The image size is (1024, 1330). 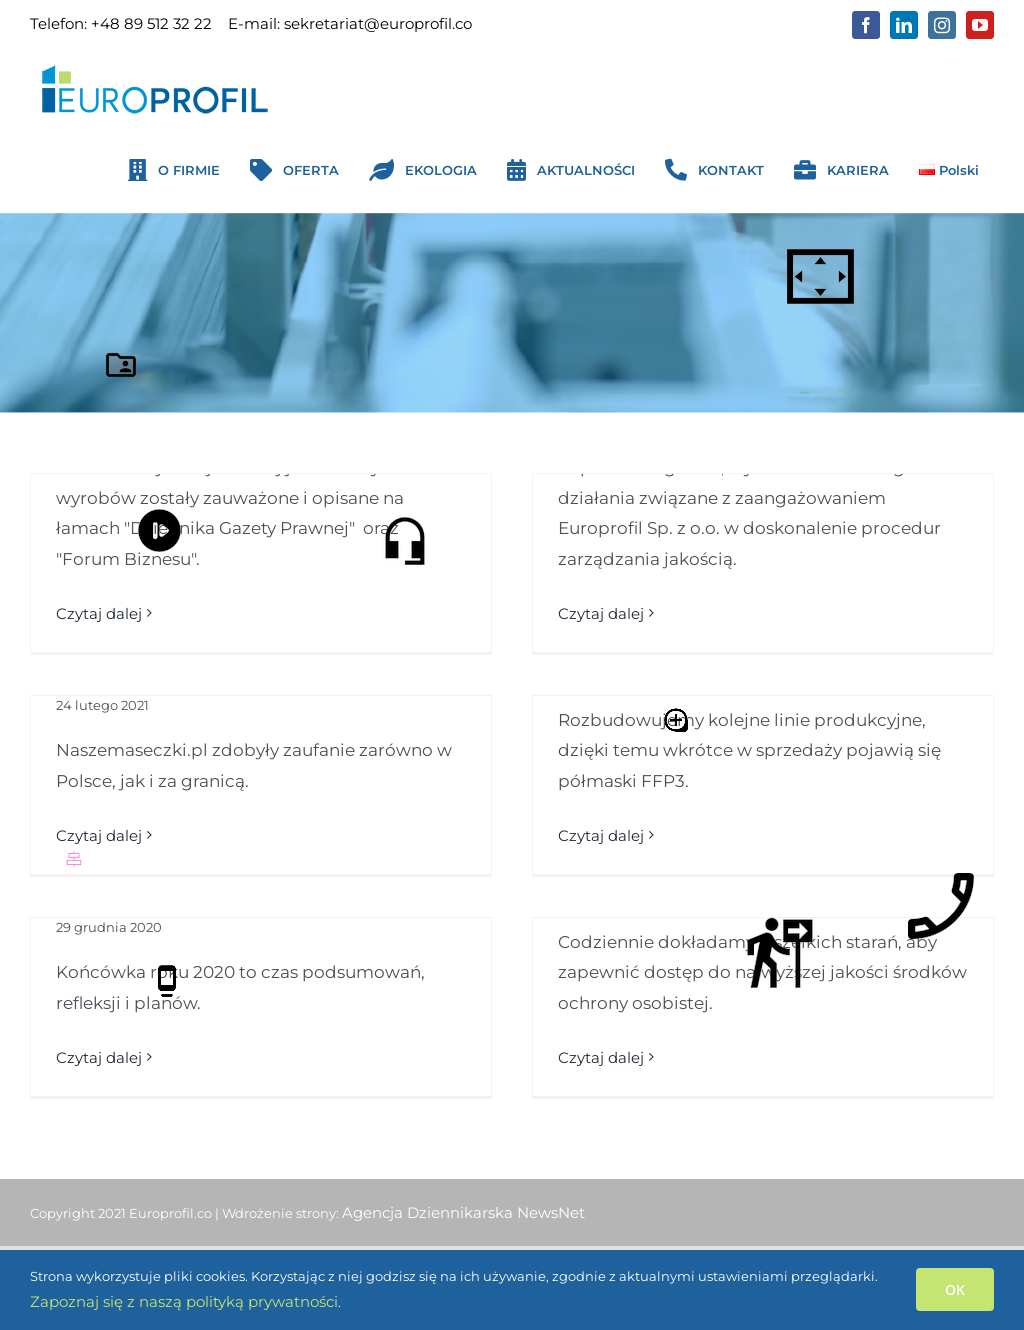 I want to click on dock your device to a charging station, so click(x=167, y=981).